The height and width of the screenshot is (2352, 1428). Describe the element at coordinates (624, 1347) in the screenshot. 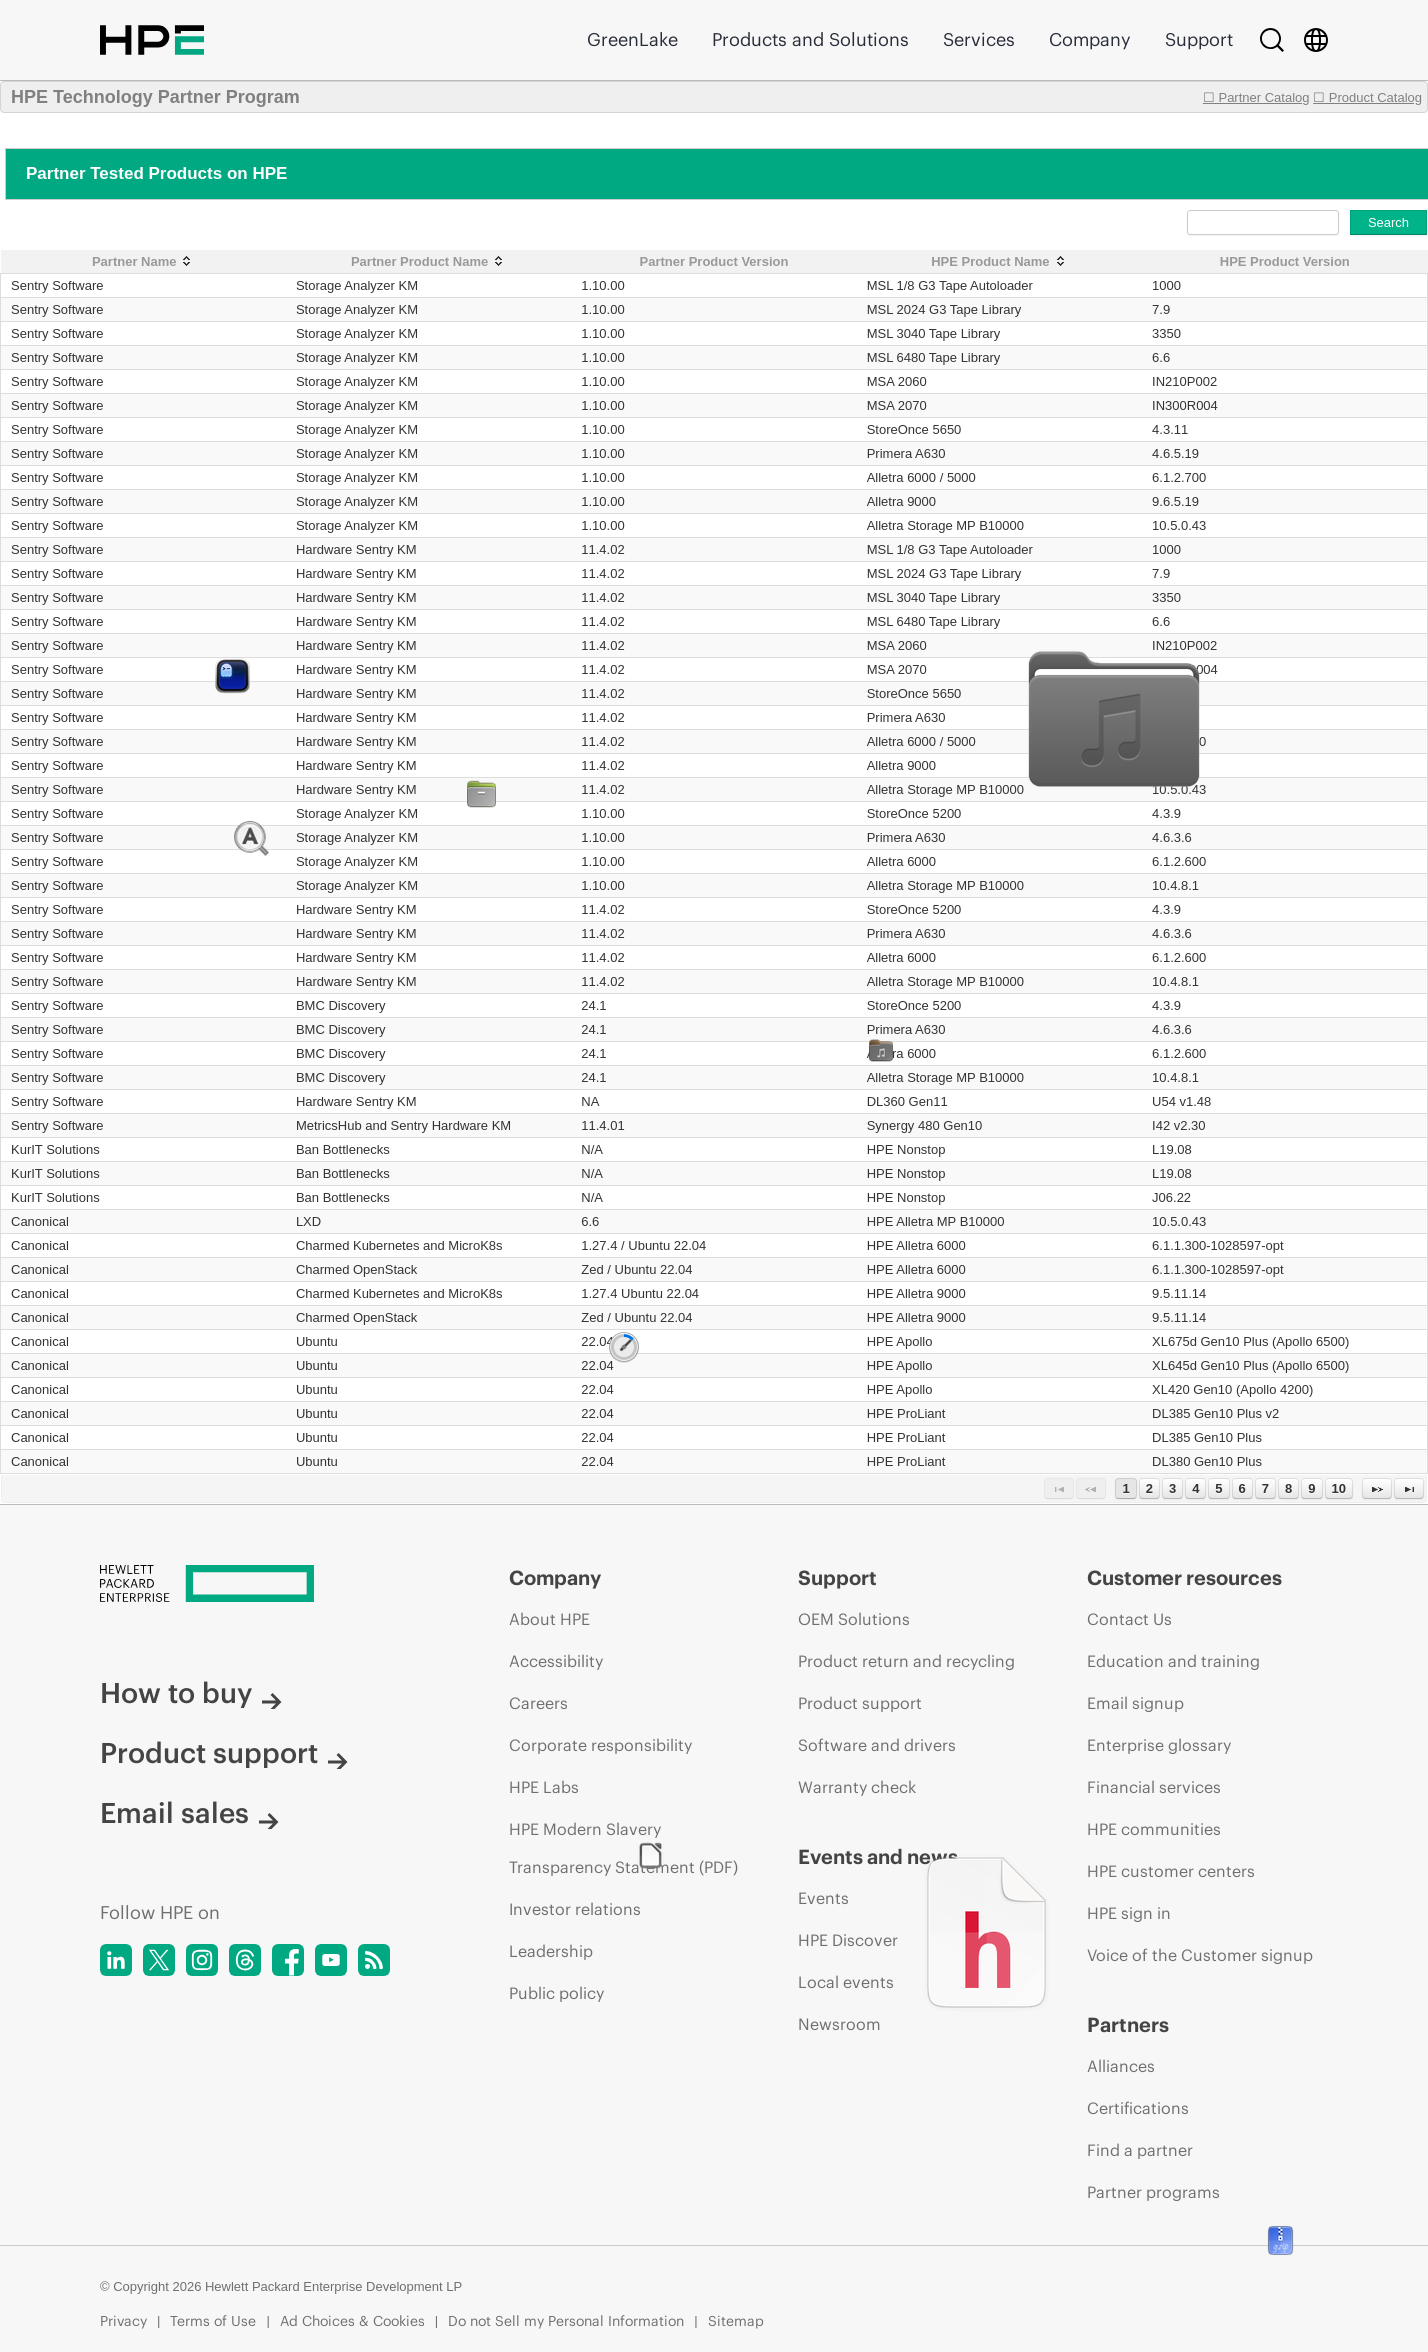

I see `open sysprof system profiler` at that location.